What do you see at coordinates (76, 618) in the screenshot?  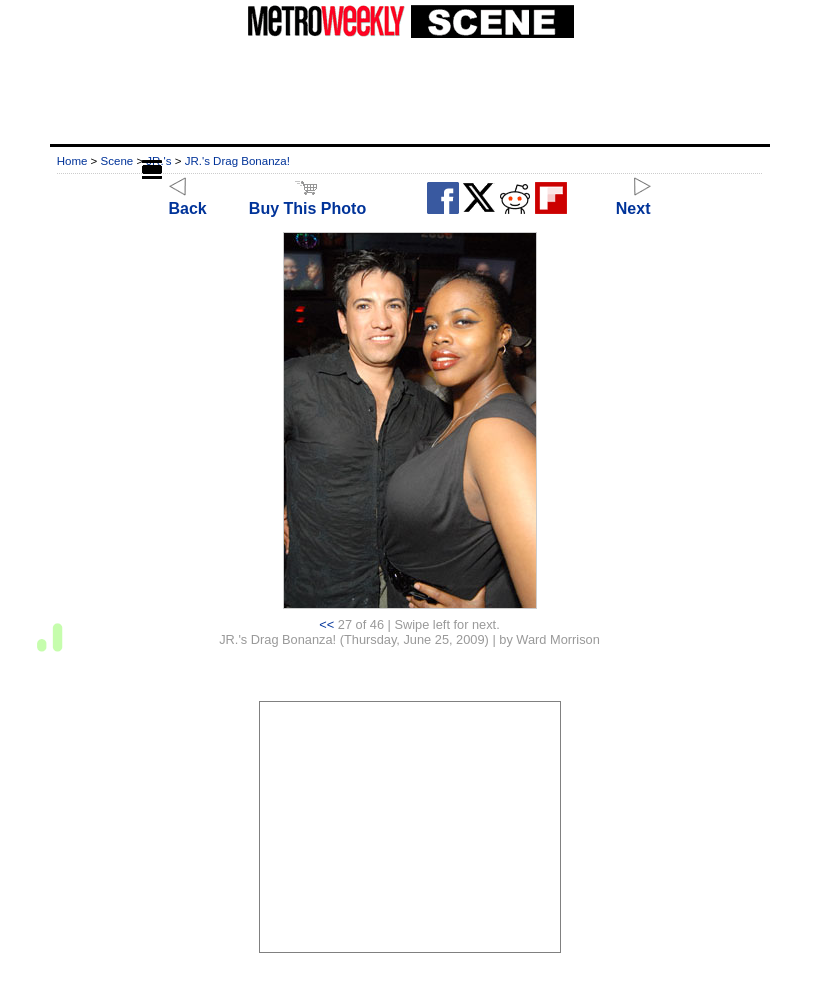 I see `indicates weak cellular signal strength` at bounding box center [76, 618].